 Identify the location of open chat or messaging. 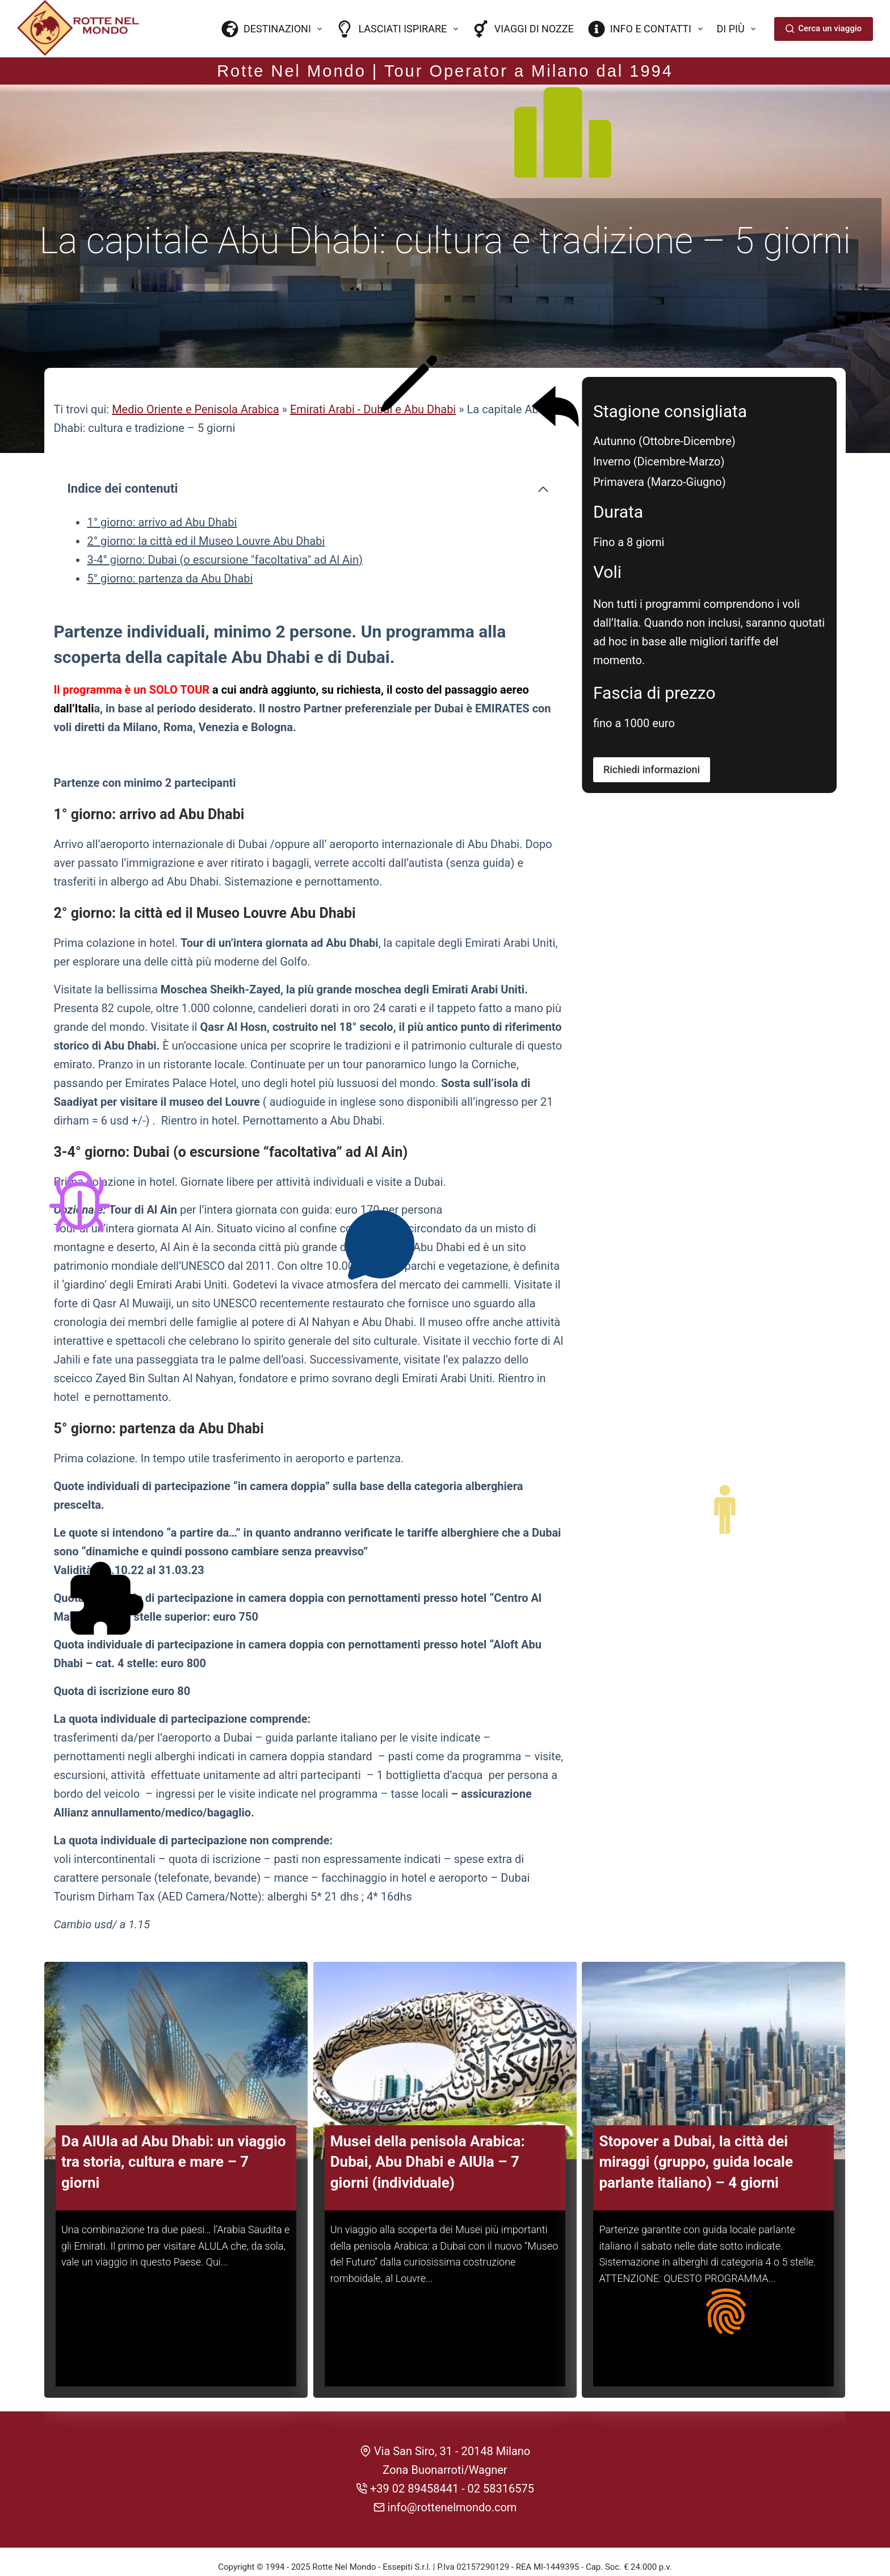
(380, 1245).